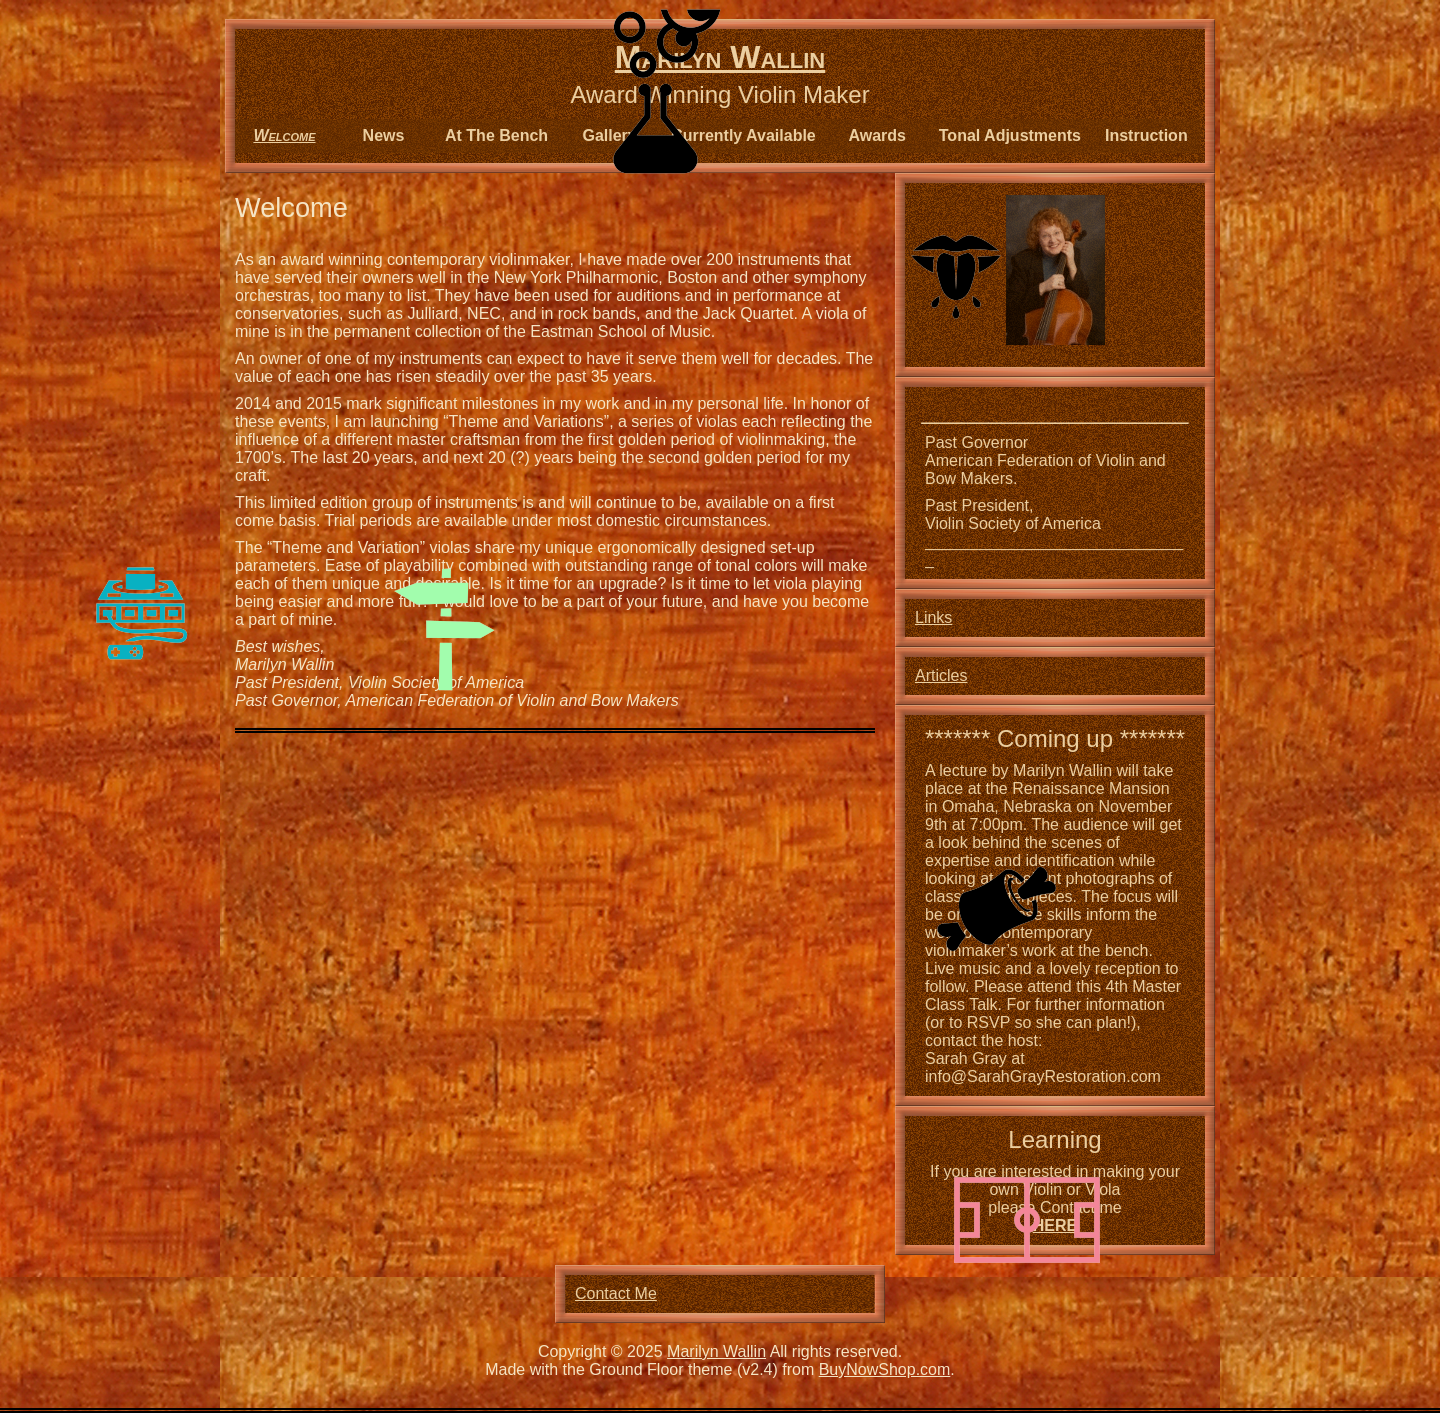  Describe the element at coordinates (140, 611) in the screenshot. I see `access gaming features or game center` at that location.